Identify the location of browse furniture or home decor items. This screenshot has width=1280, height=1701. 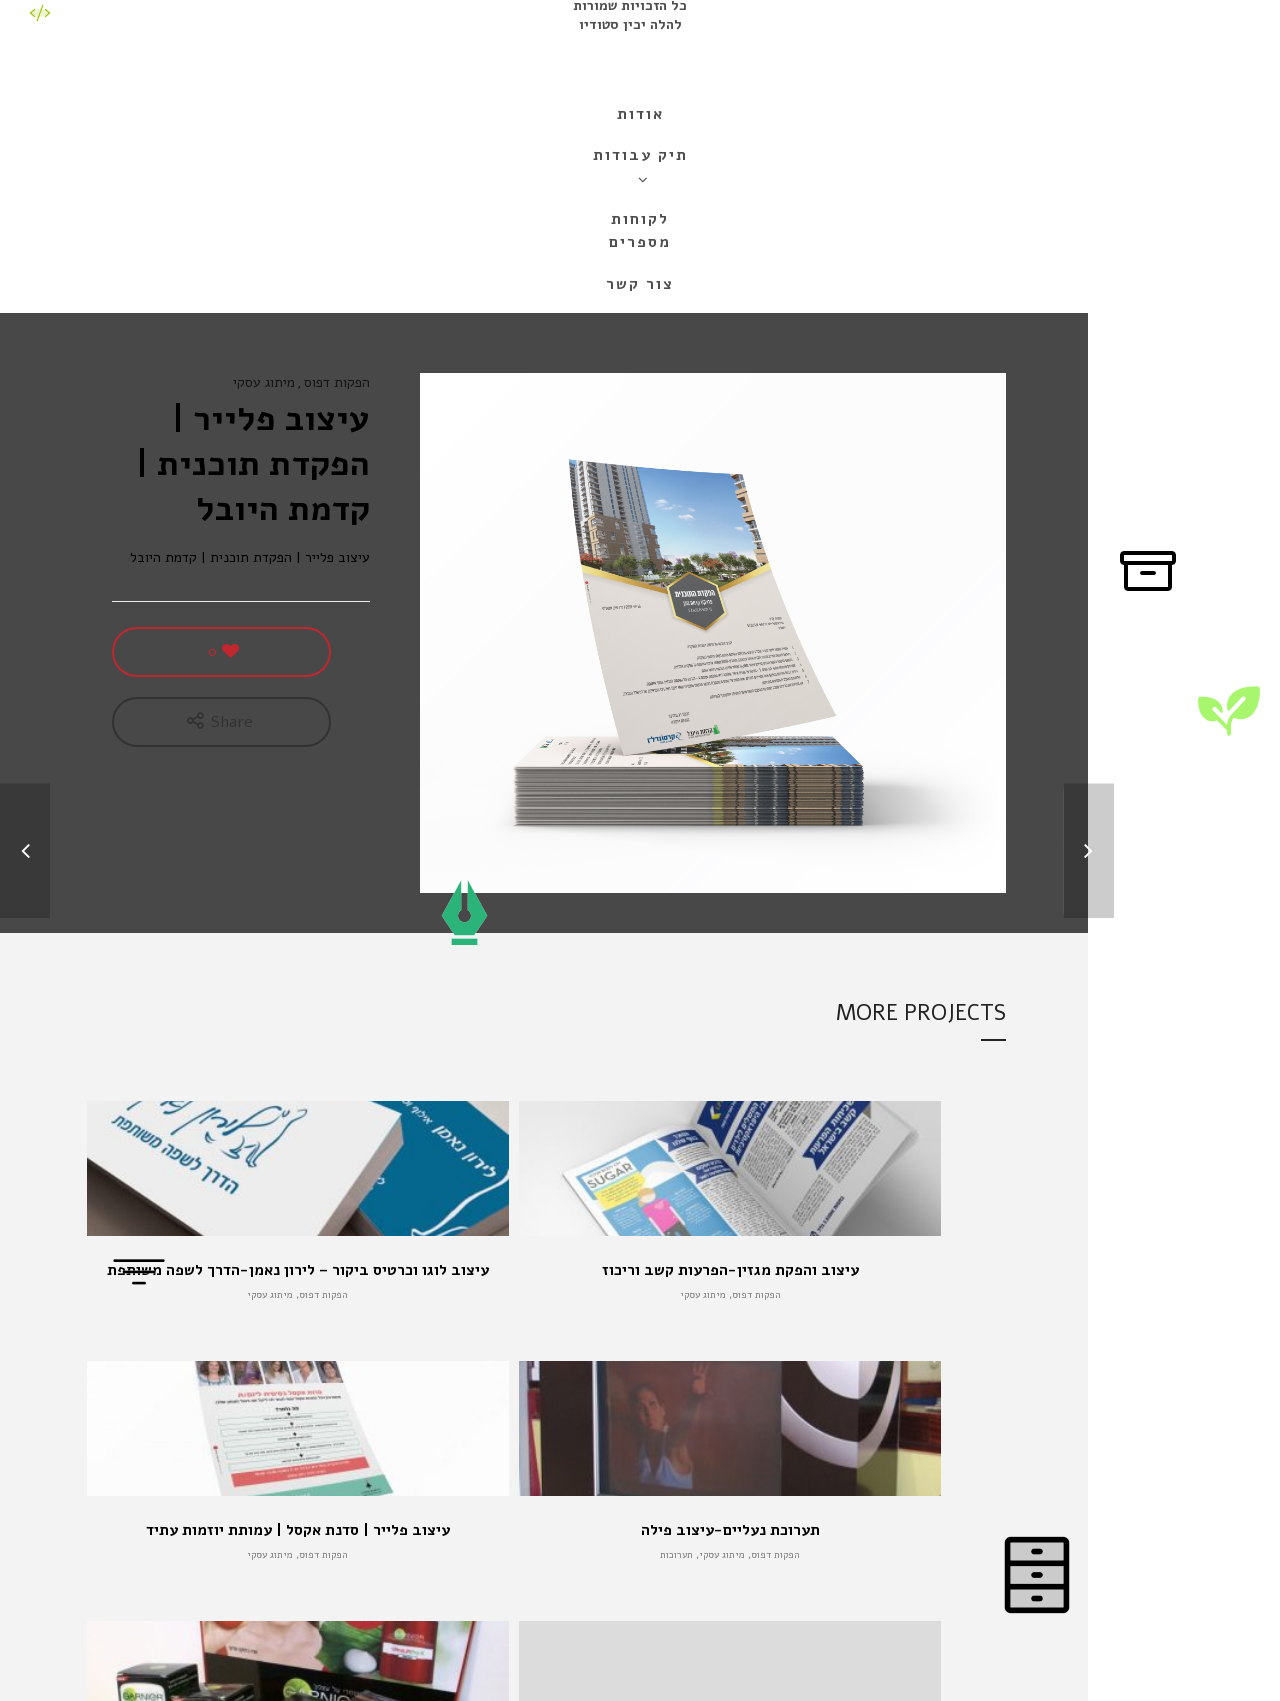
(1037, 1575).